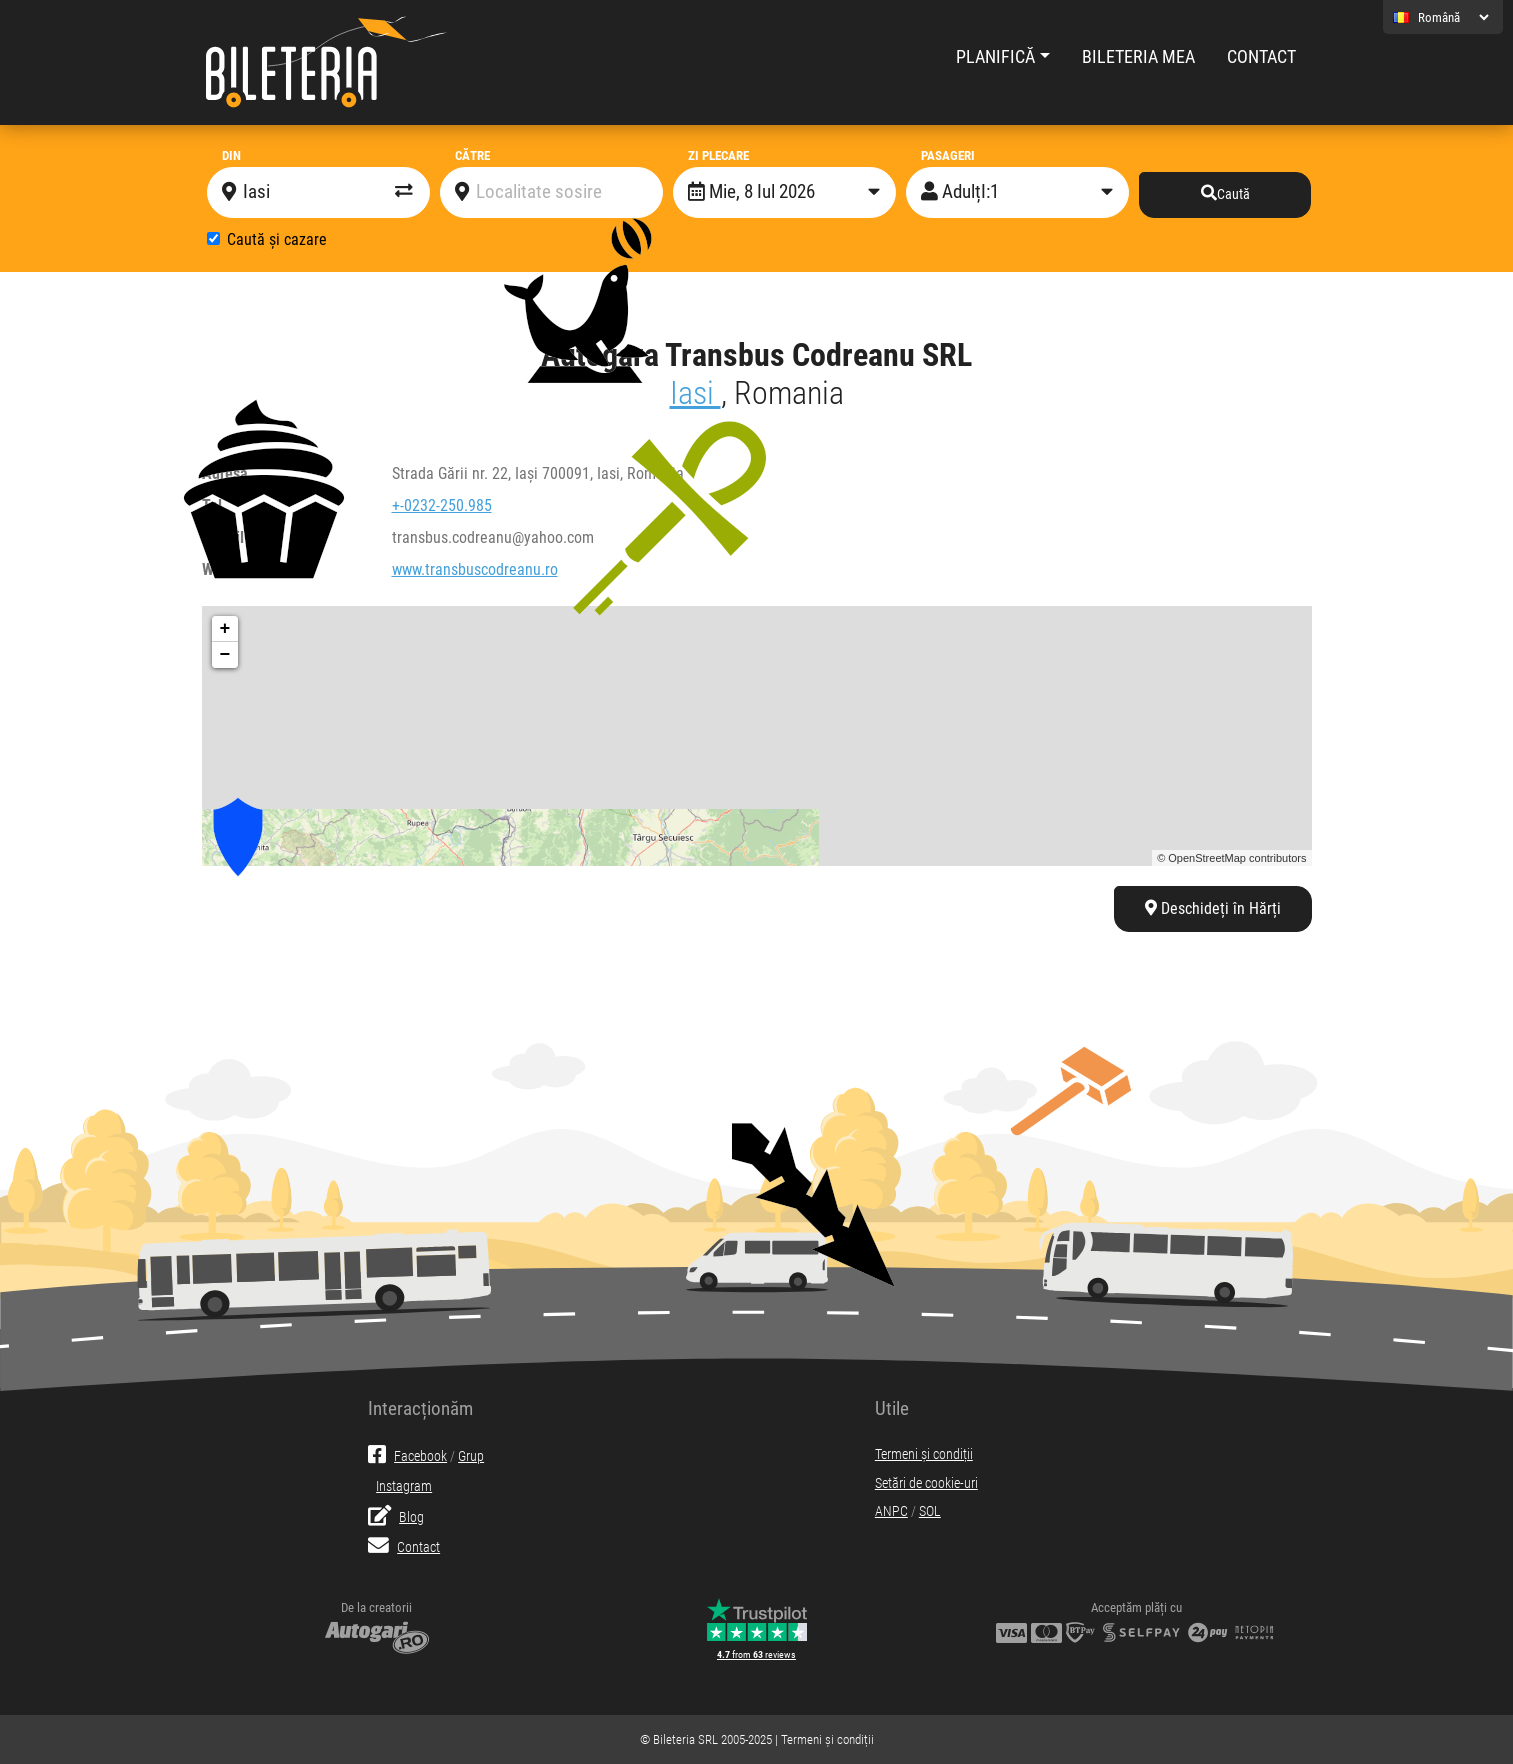 This screenshot has width=1513, height=1764. What do you see at coordinates (264, 485) in the screenshot?
I see `access bakery or dessert options` at bounding box center [264, 485].